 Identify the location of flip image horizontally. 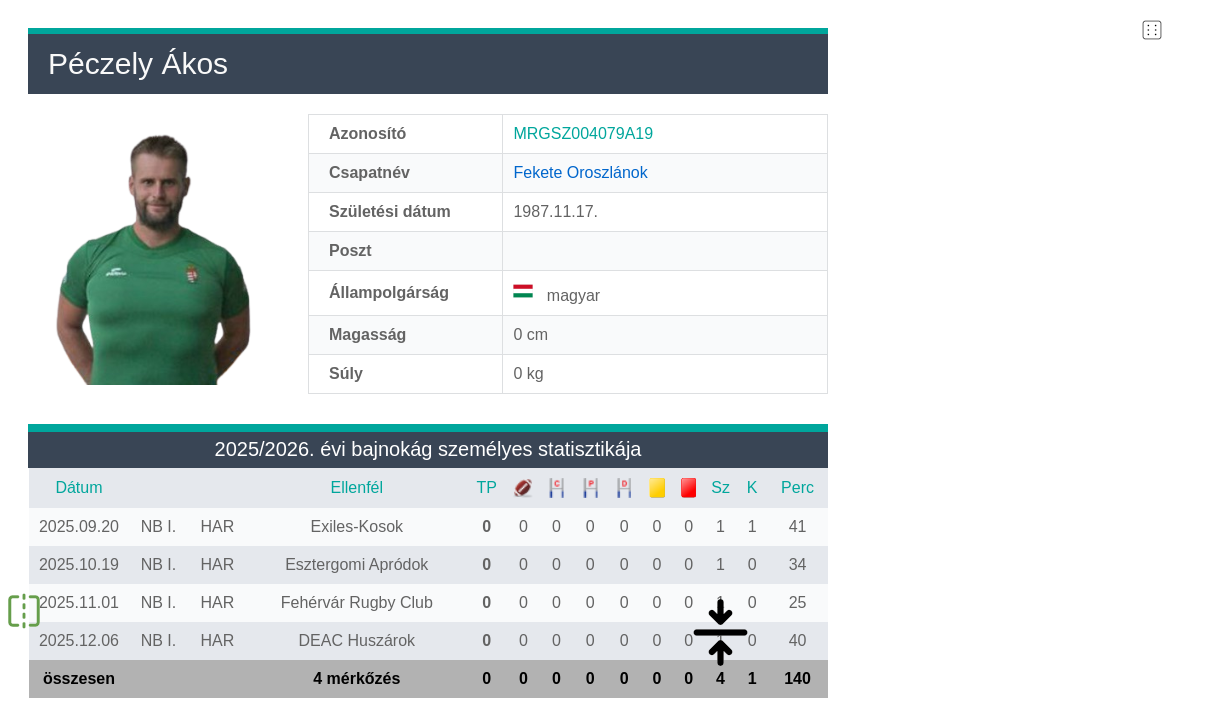
(24, 611).